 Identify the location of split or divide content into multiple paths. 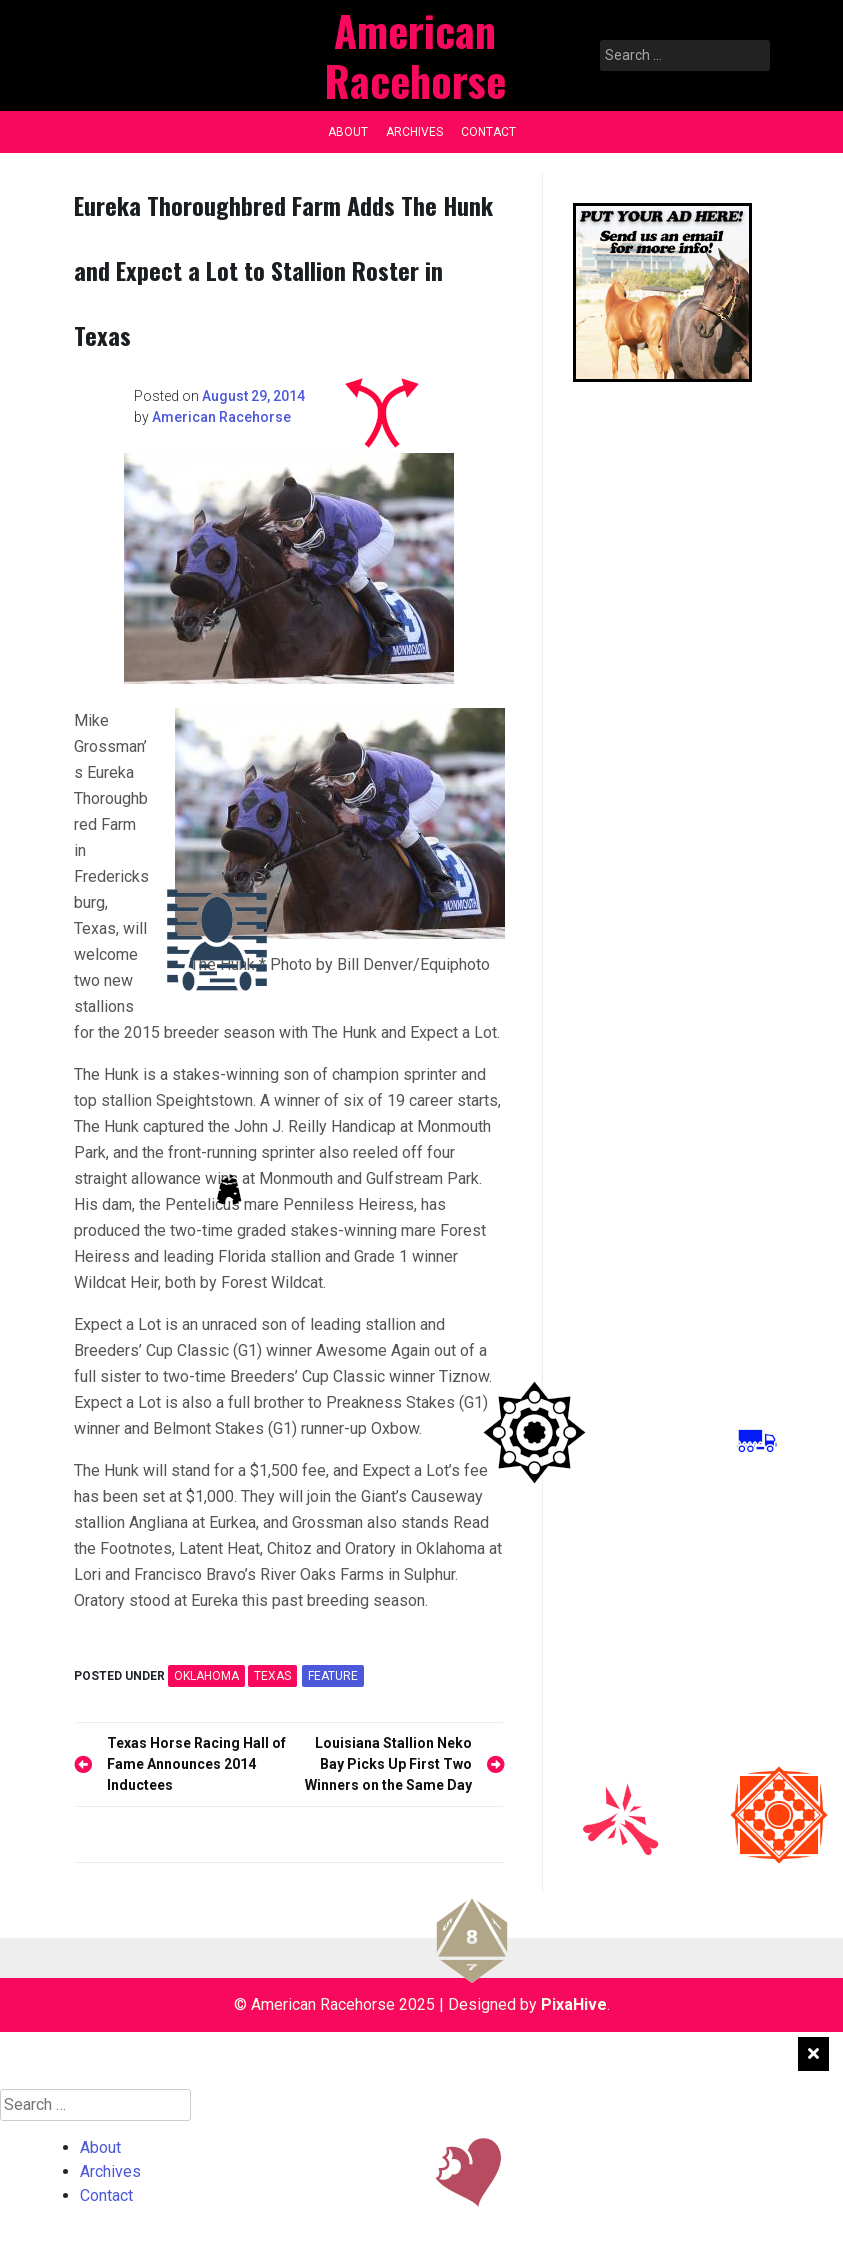
(382, 413).